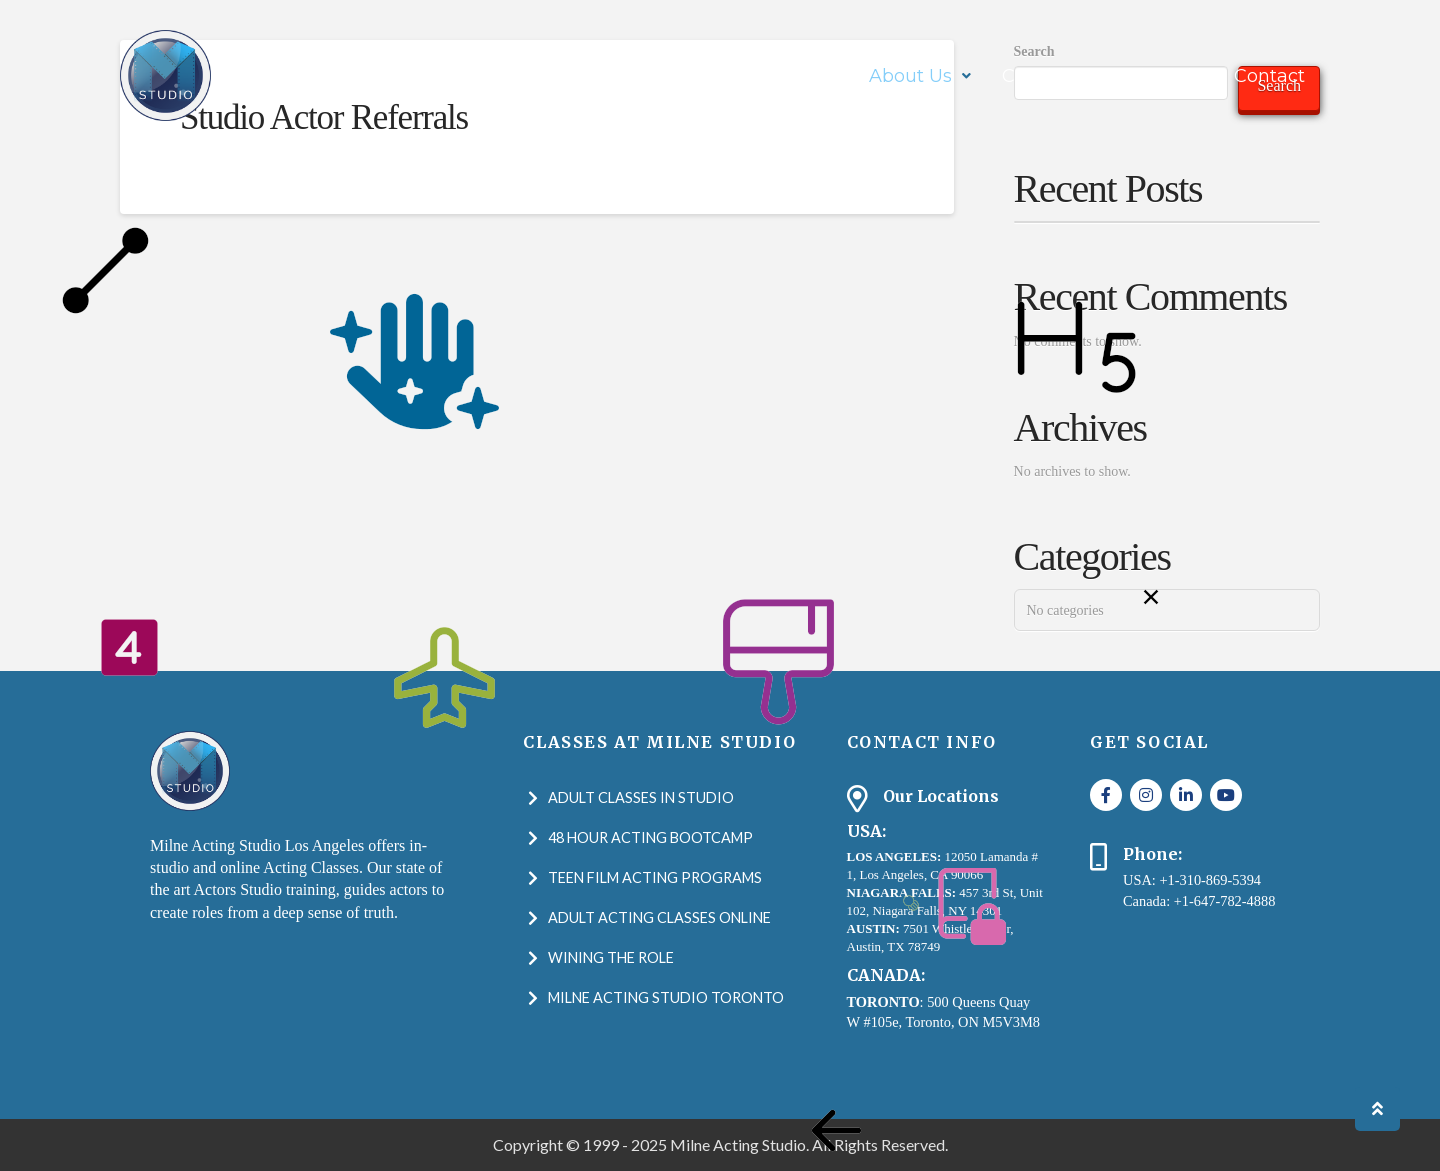 The height and width of the screenshot is (1171, 1440). What do you see at coordinates (911, 903) in the screenshot?
I see `subtract or remove a shape from selection` at bounding box center [911, 903].